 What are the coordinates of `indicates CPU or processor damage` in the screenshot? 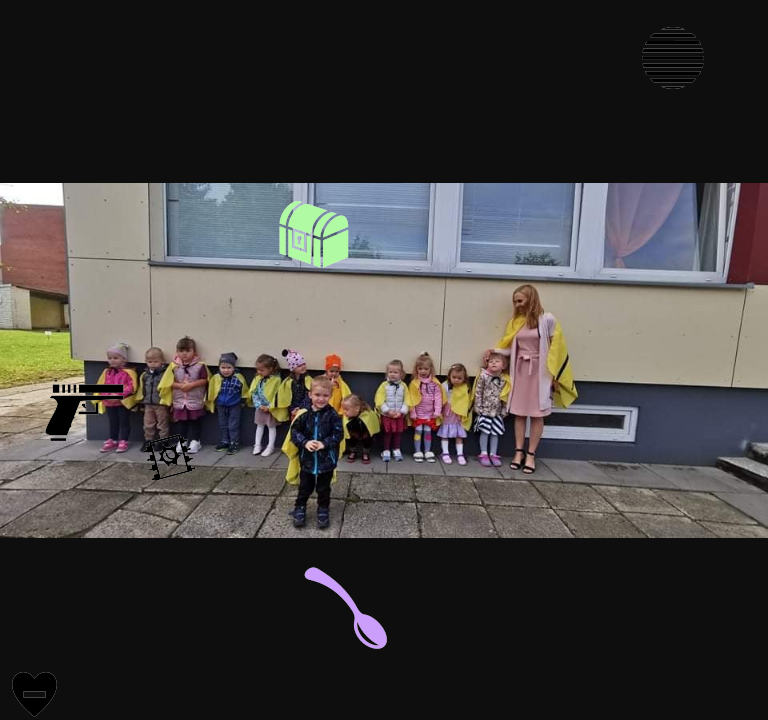 It's located at (169, 457).